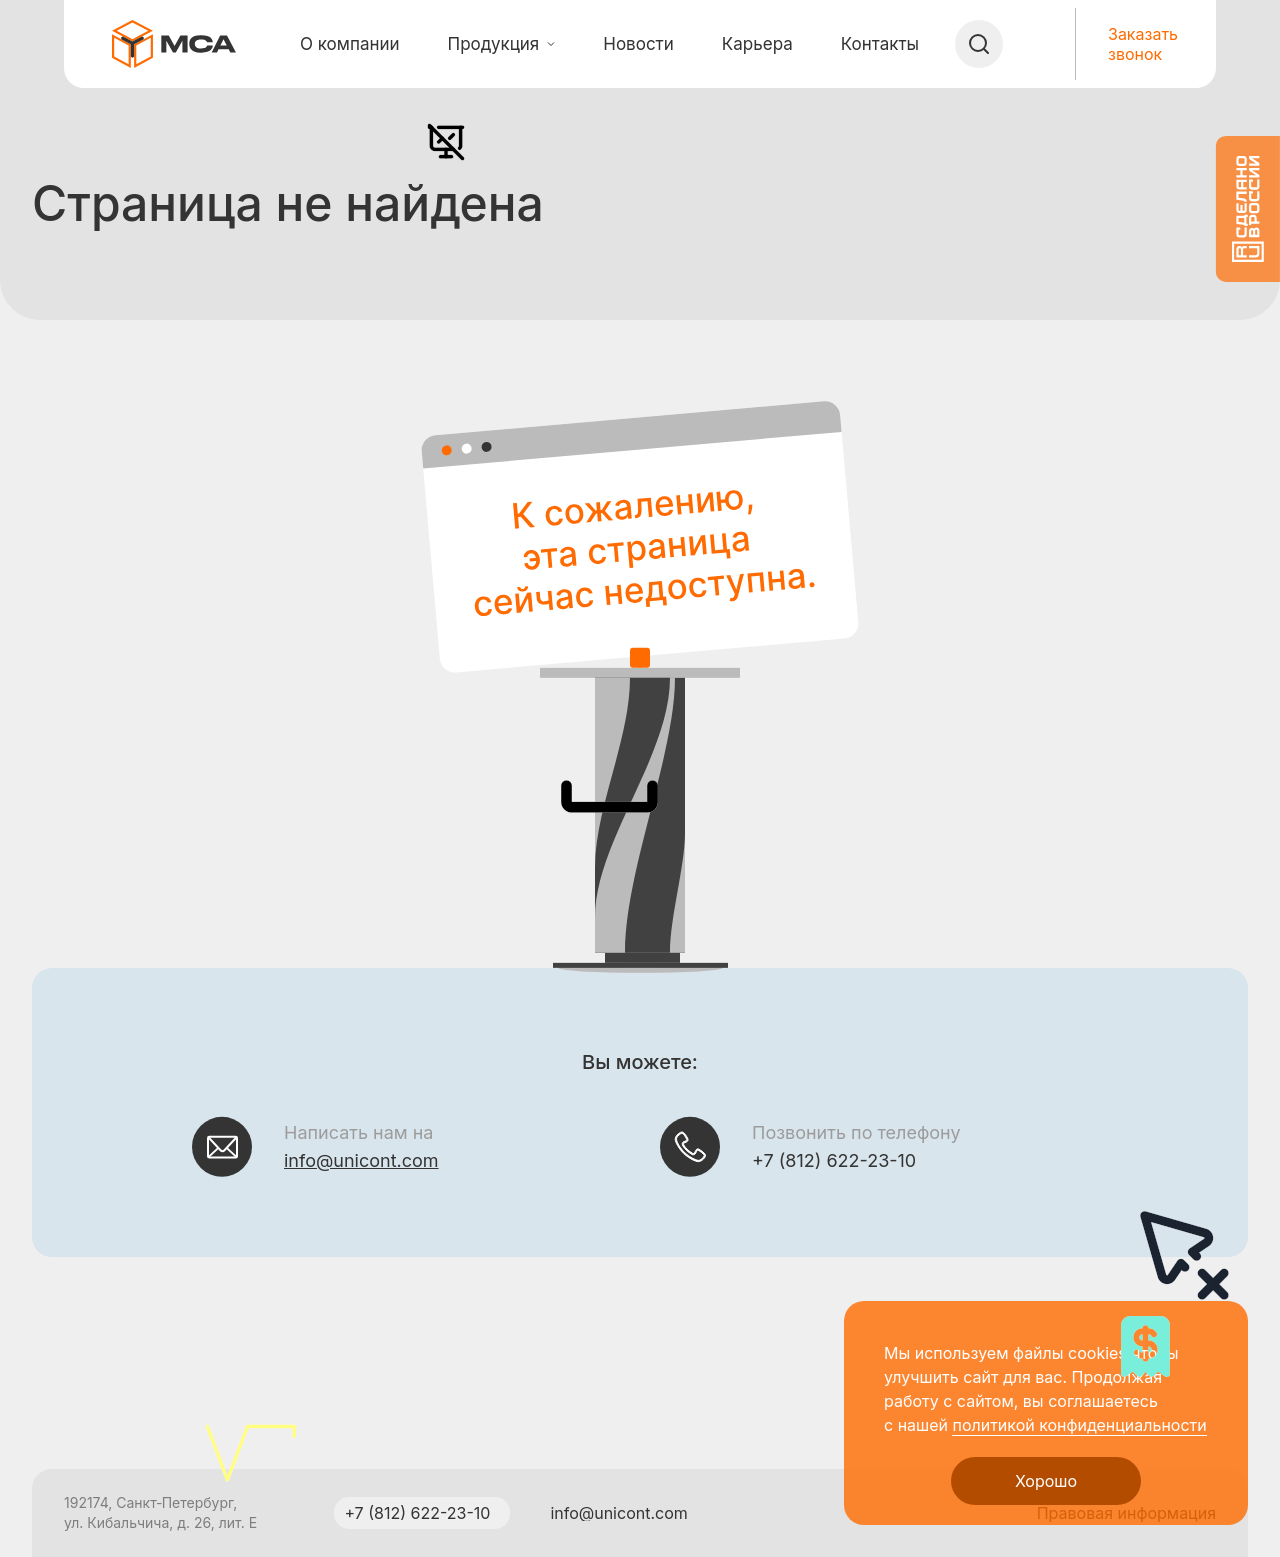 This screenshot has height=1557, width=1280. What do you see at coordinates (1145, 1346) in the screenshot?
I see `view payment receipt` at bounding box center [1145, 1346].